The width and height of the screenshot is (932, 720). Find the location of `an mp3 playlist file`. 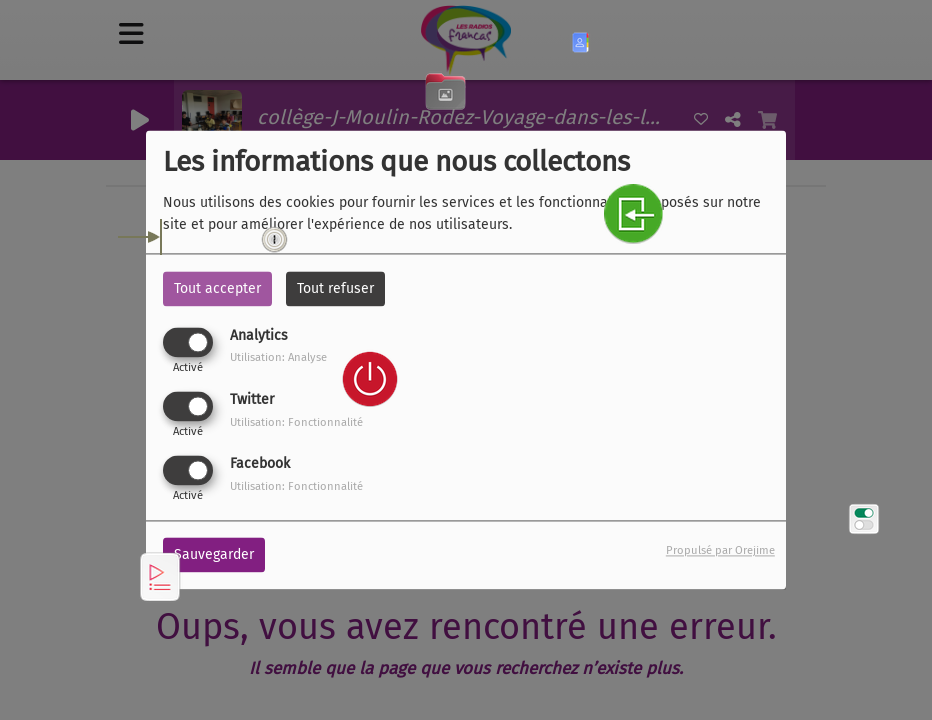

an mp3 playlist file is located at coordinates (160, 577).